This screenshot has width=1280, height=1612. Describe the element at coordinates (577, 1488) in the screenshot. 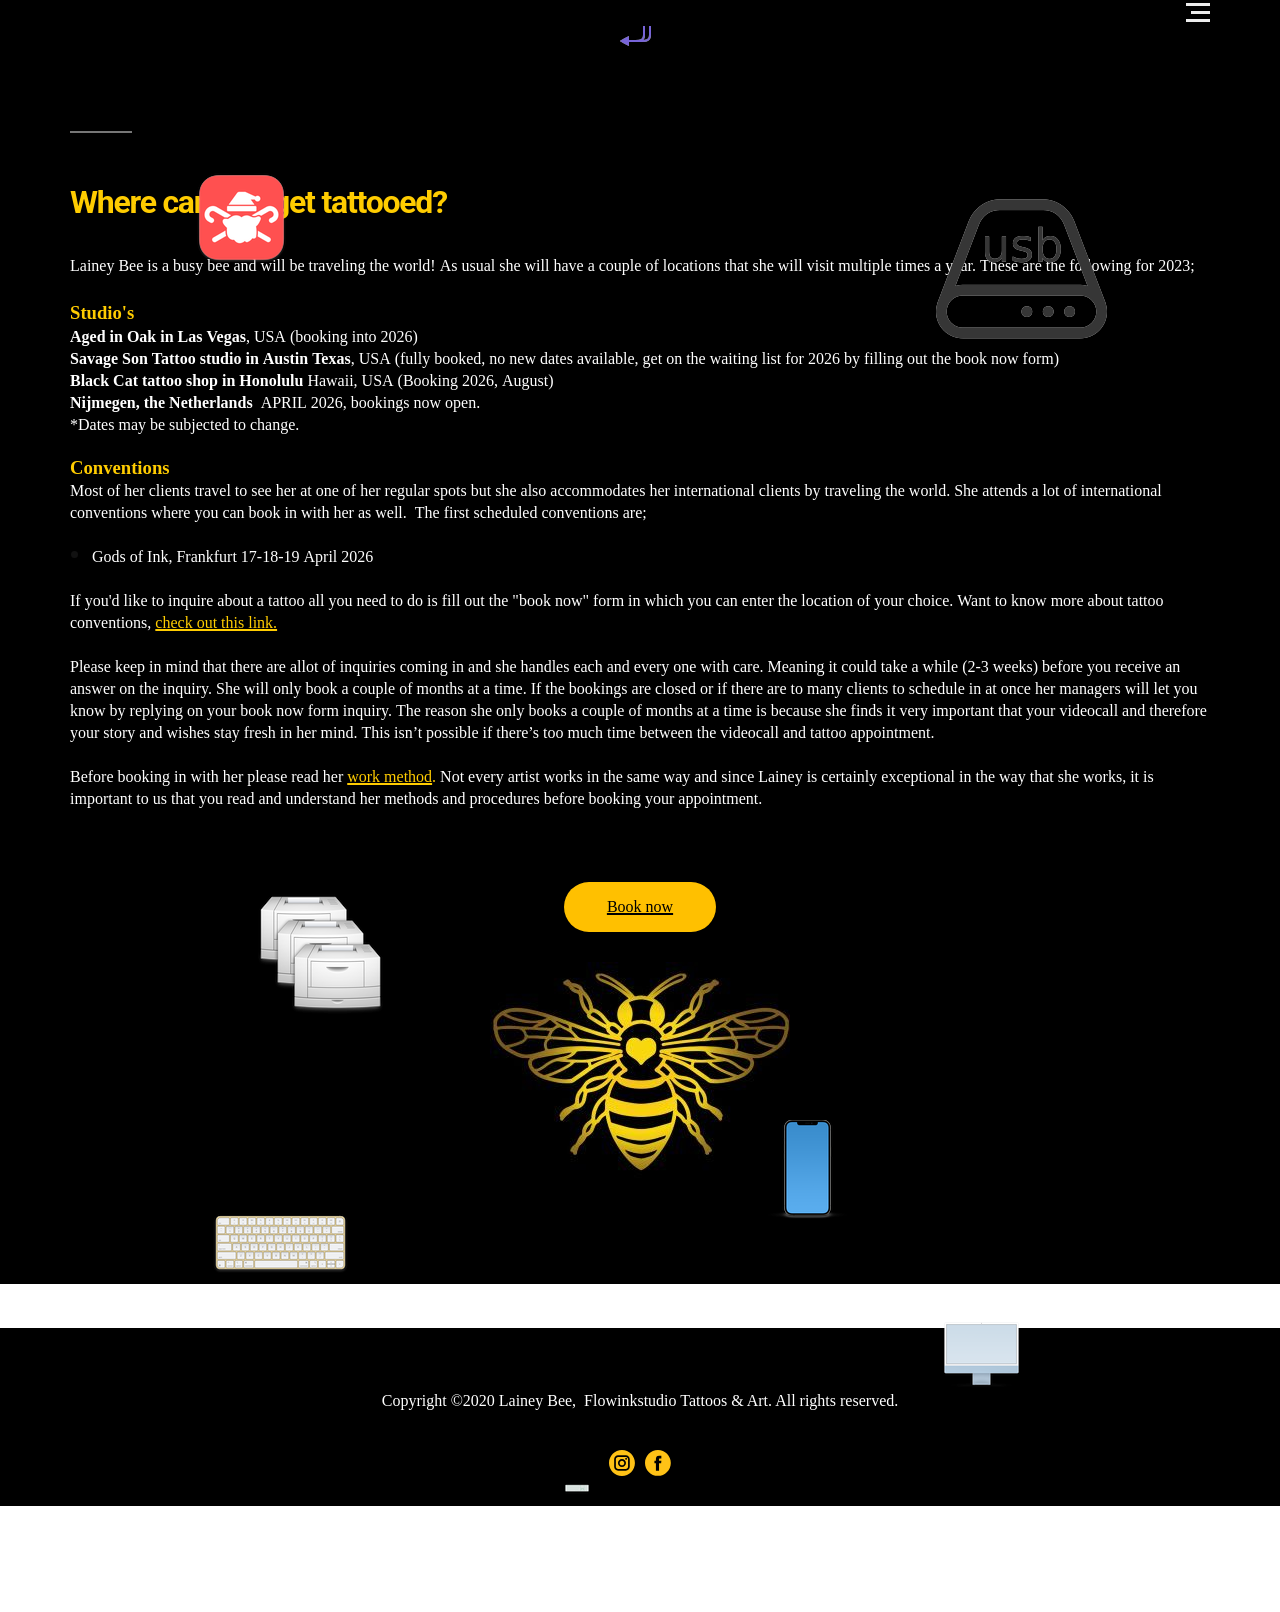

I see `indicates a bluetooth keyboard is connected` at that location.